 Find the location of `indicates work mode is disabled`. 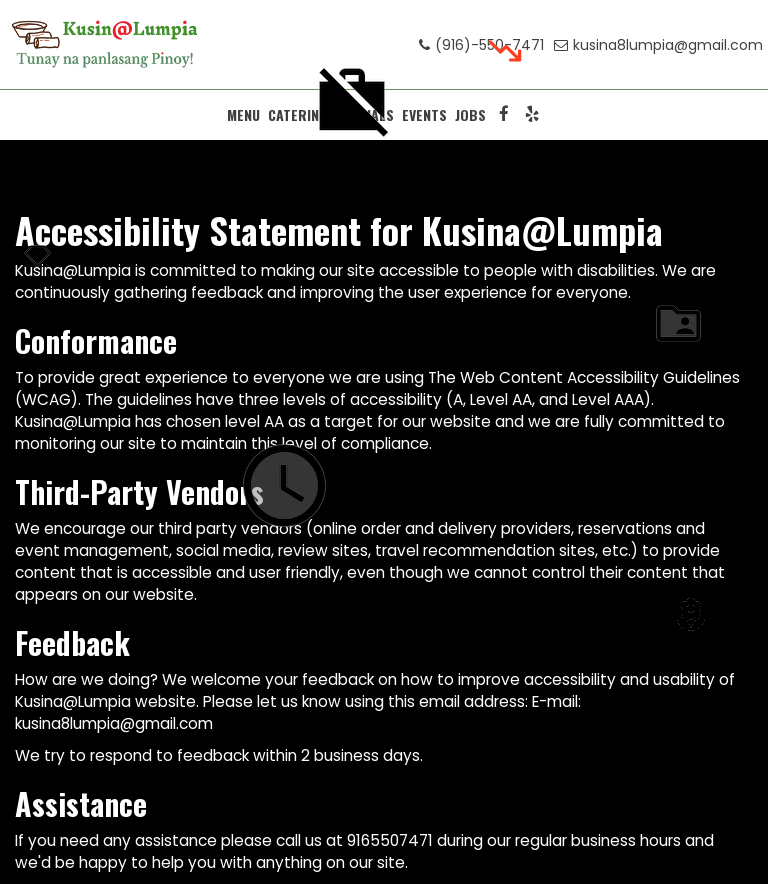

indicates work mode is disabled is located at coordinates (352, 101).